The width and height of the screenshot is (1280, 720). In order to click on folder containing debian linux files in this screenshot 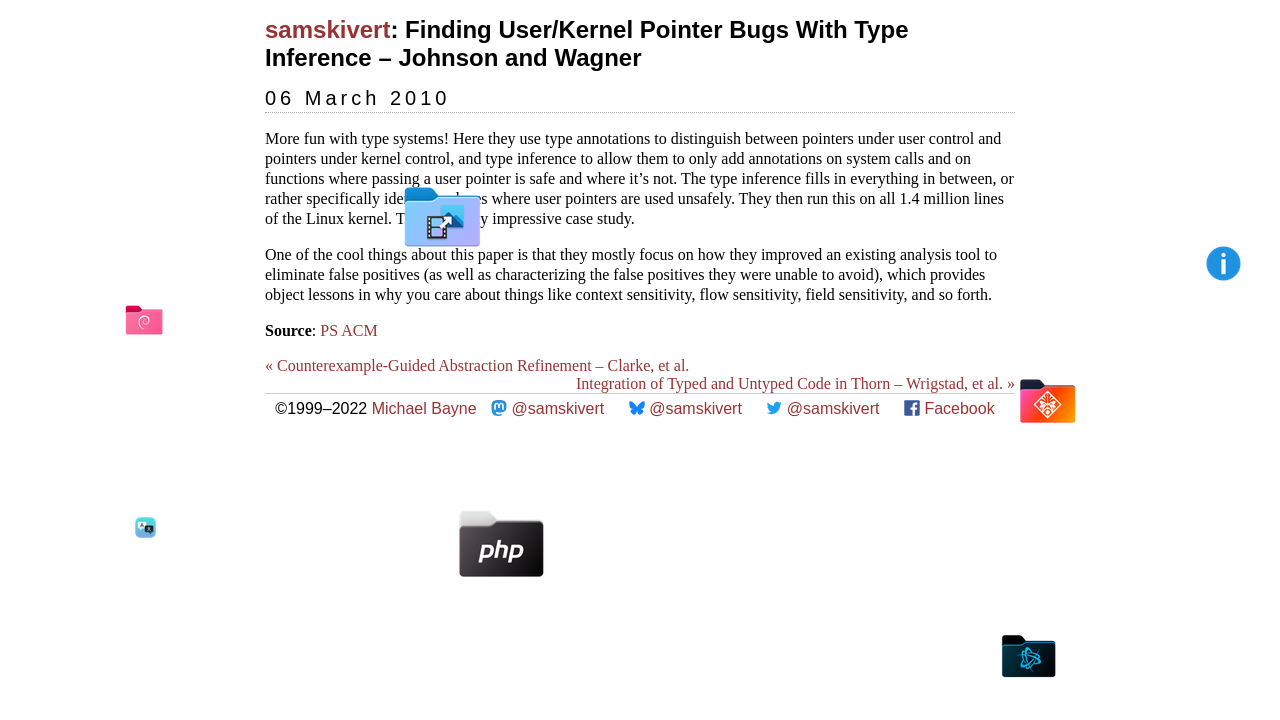, I will do `click(144, 321)`.